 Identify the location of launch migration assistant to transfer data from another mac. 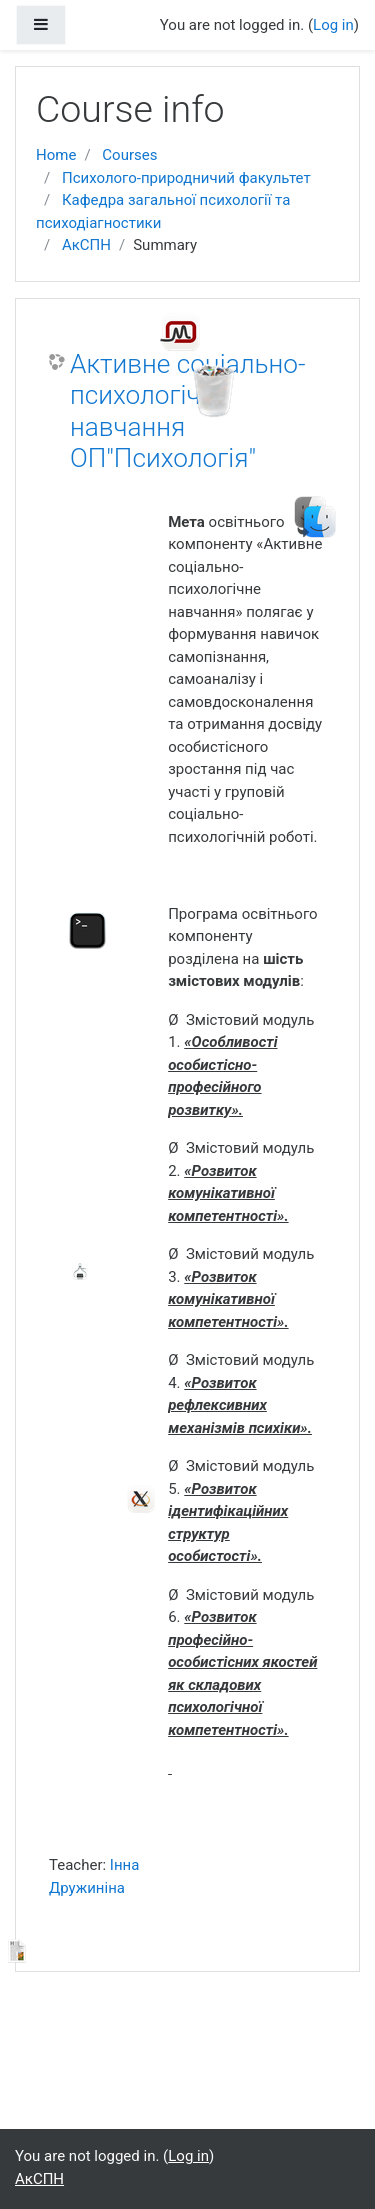
(315, 517).